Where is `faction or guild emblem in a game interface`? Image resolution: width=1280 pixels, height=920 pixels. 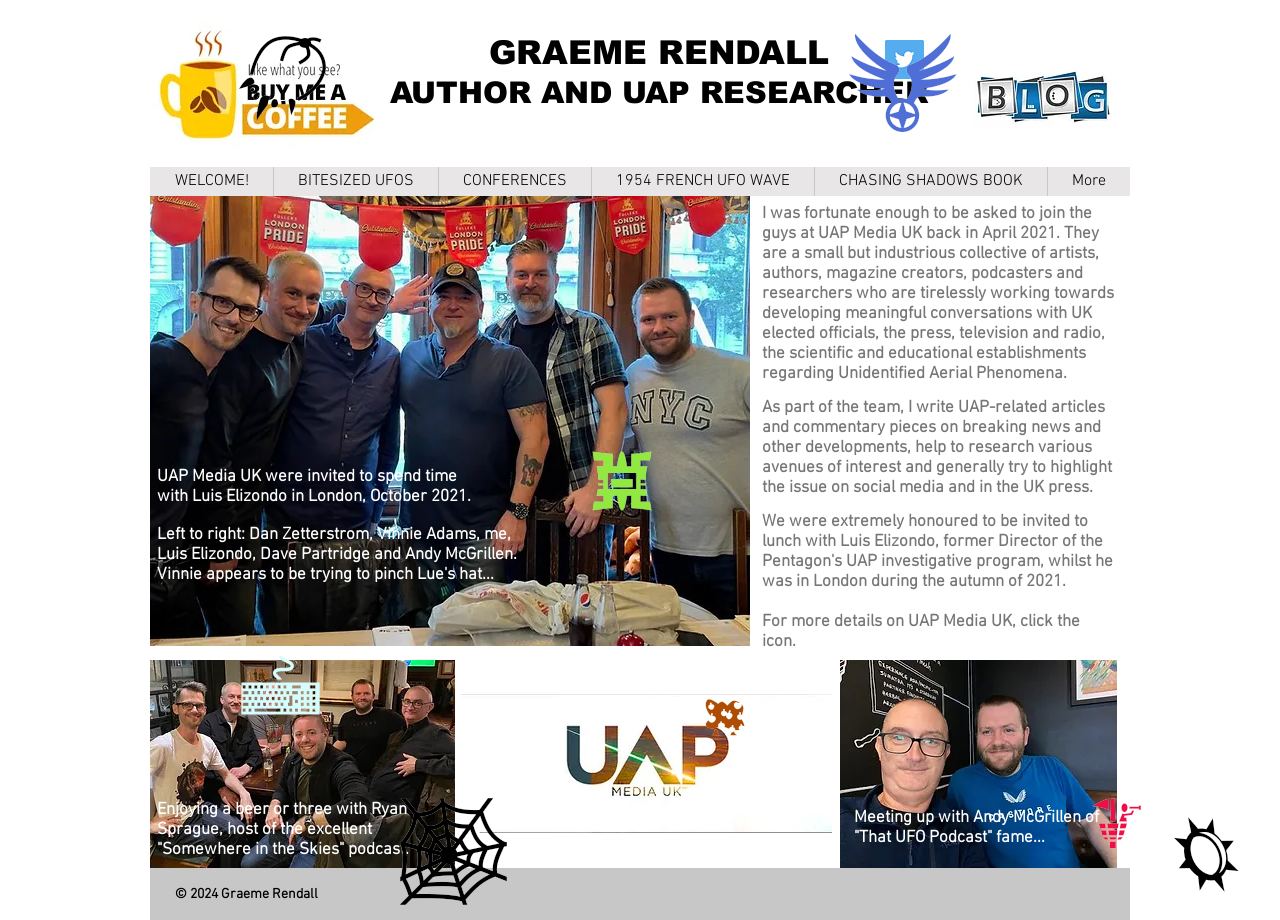 faction or guild emblem in a game interface is located at coordinates (903, 84).